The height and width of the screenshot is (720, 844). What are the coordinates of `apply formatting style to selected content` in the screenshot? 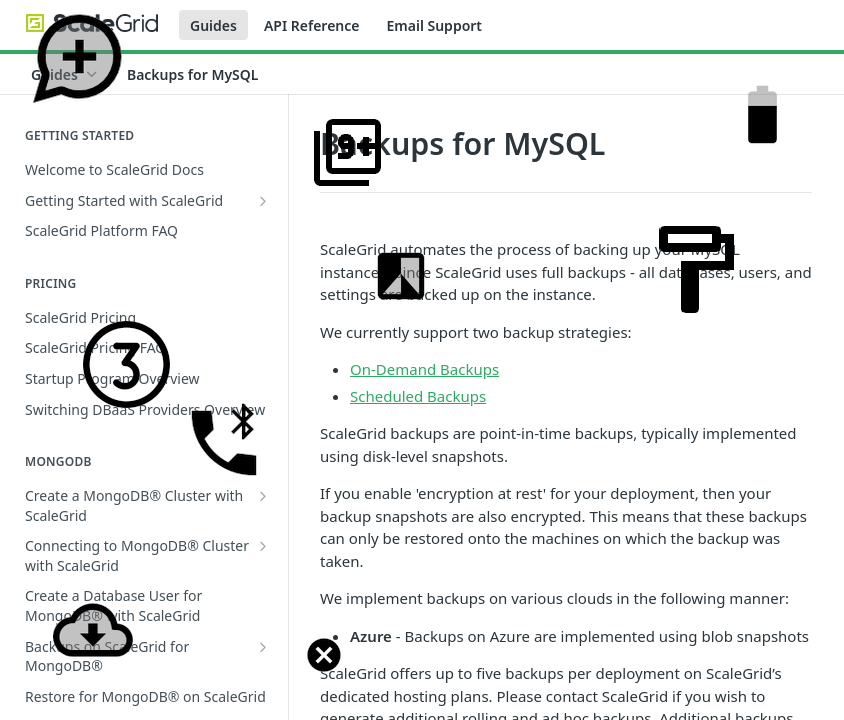 It's located at (694, 269).